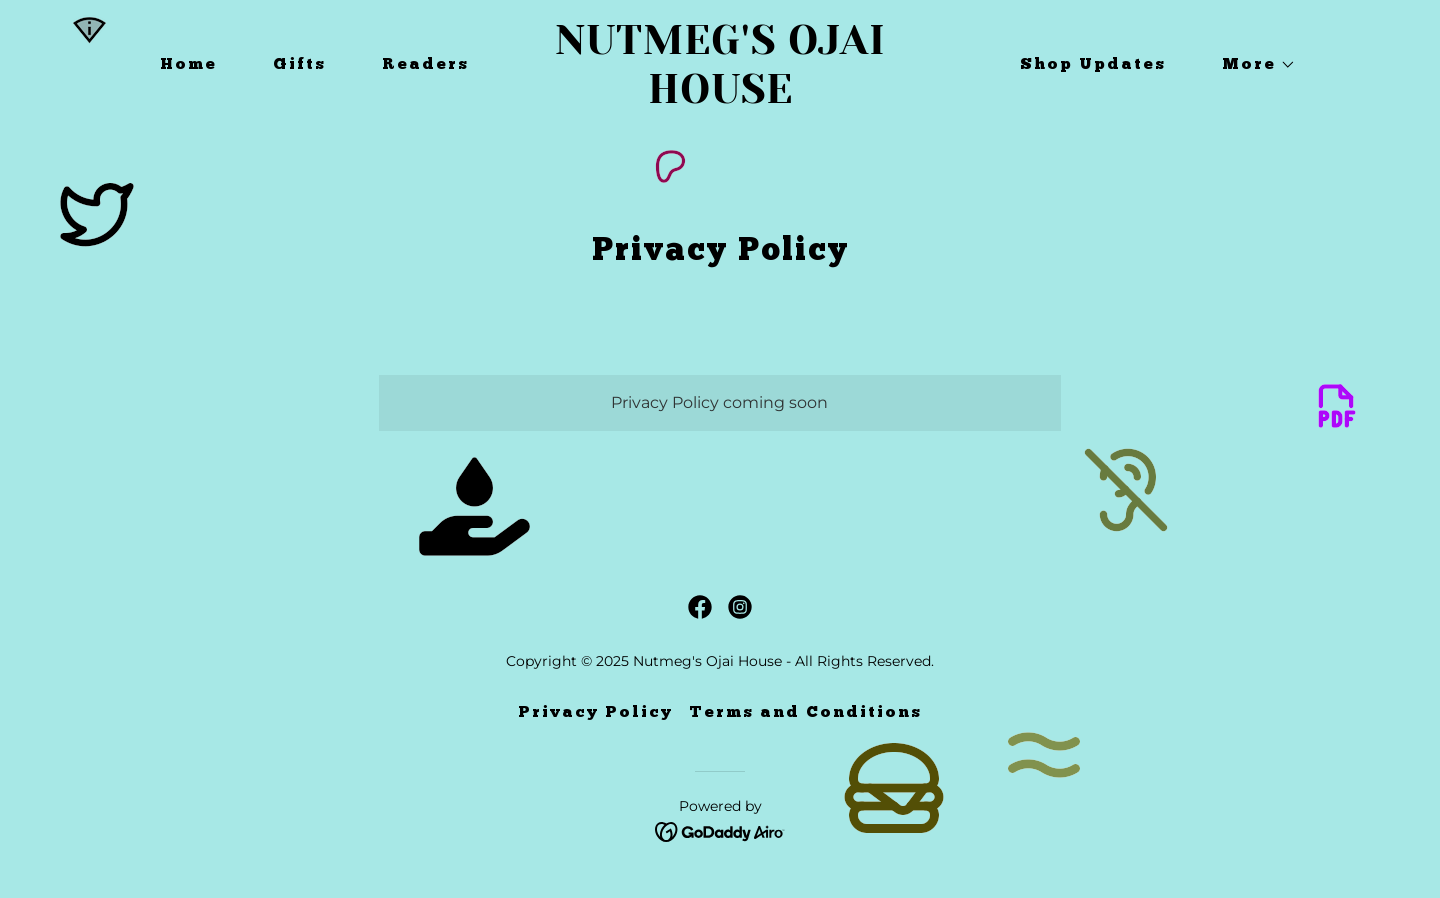 This screenshot has height=898, width=1440. What do you see at coordinates (1126, 490) in the screenshot?
I see `mute audio or disable sound` at bounding box center [1126, 490].